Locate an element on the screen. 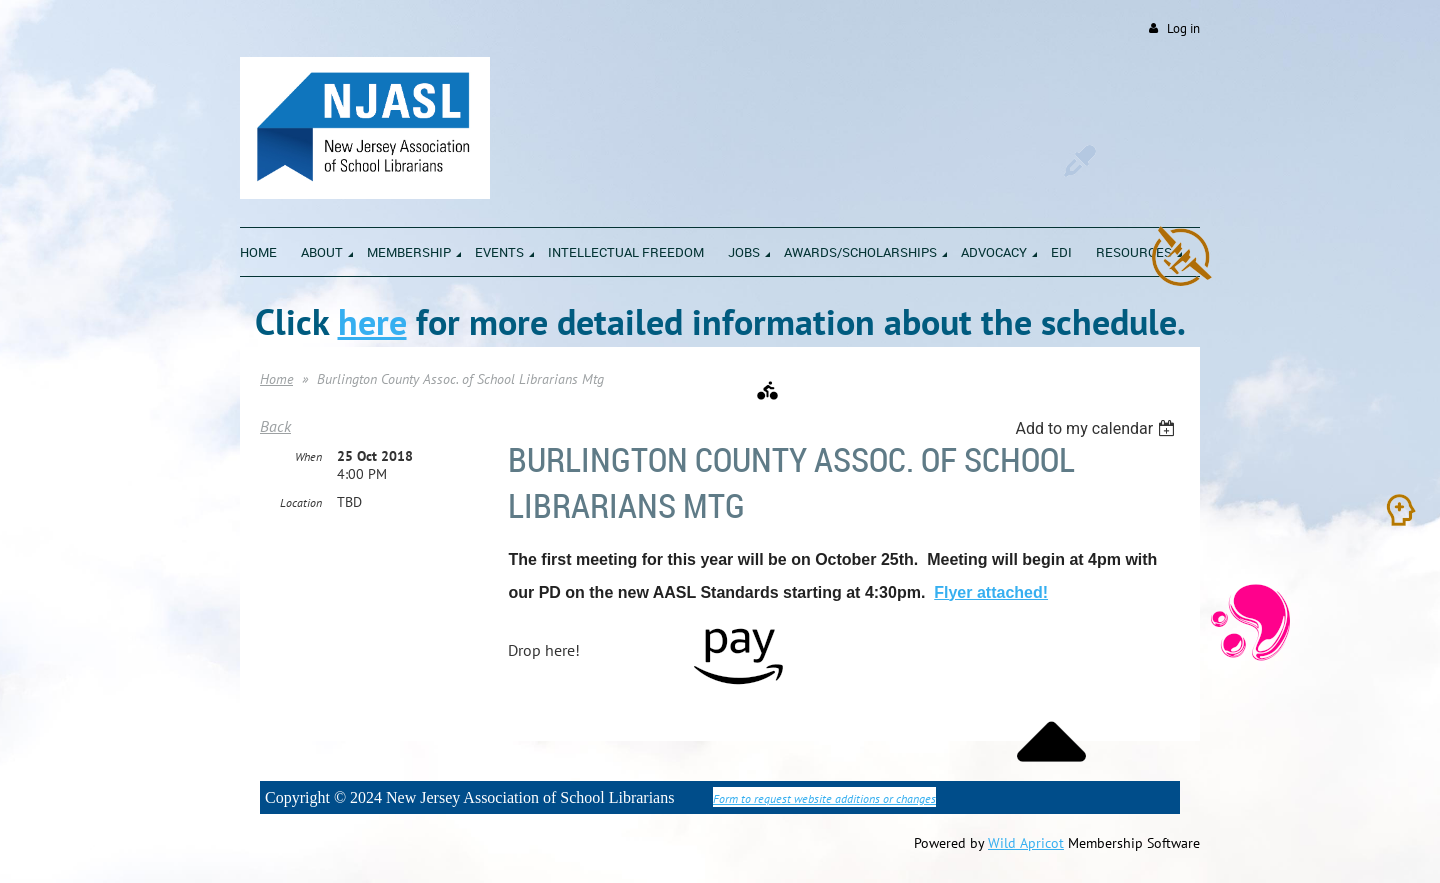  open the Floatplane streaming platform is located at coordinates (1182, 256).